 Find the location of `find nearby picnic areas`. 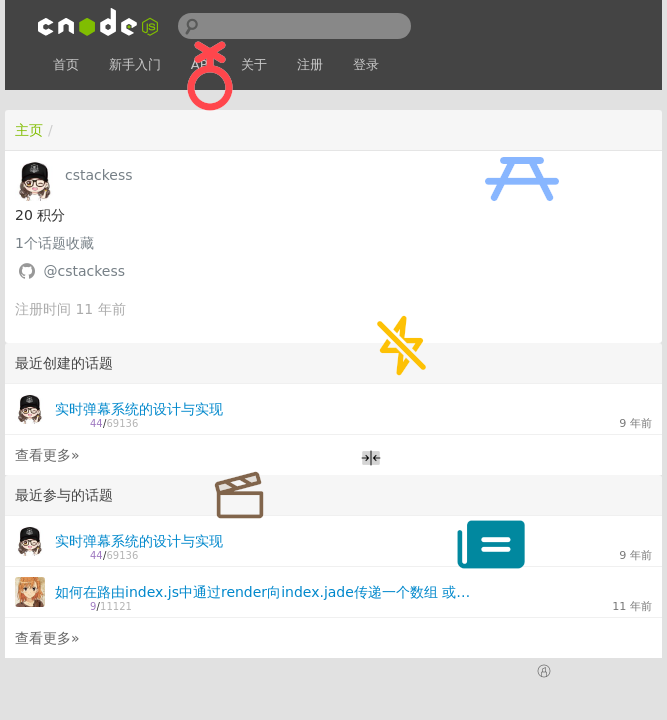

find nearby picnic areas is located at coordinates (522, 179).